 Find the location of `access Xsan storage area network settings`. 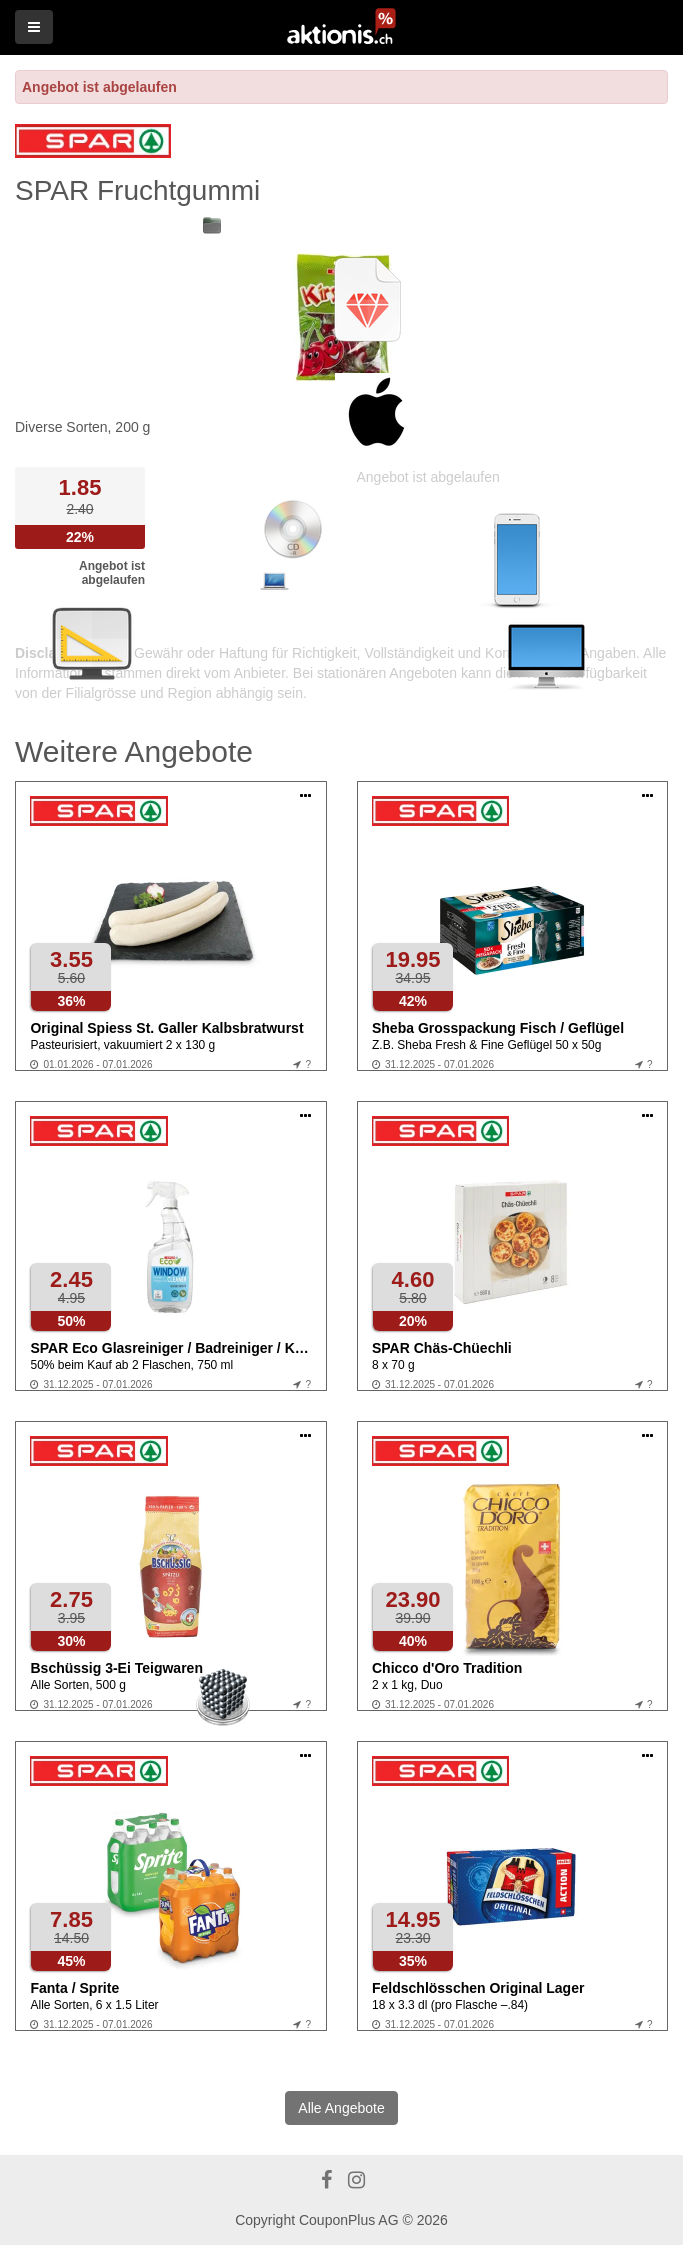

access Xsan storage area network settings is located at coordinates (223, 1698).